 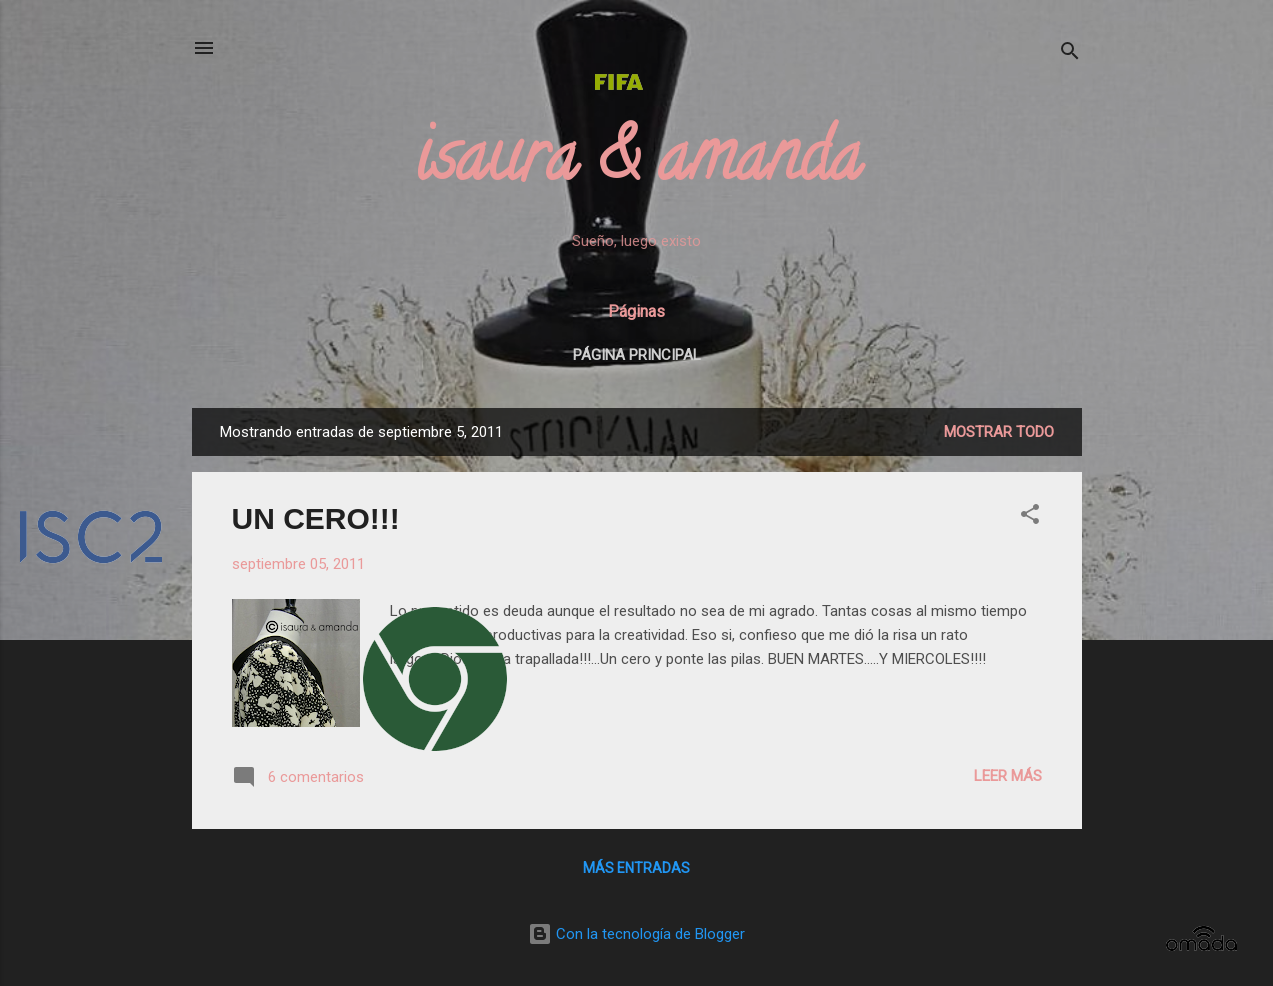 I want to click on omada cloud logo, so click(x=1201, y=938).